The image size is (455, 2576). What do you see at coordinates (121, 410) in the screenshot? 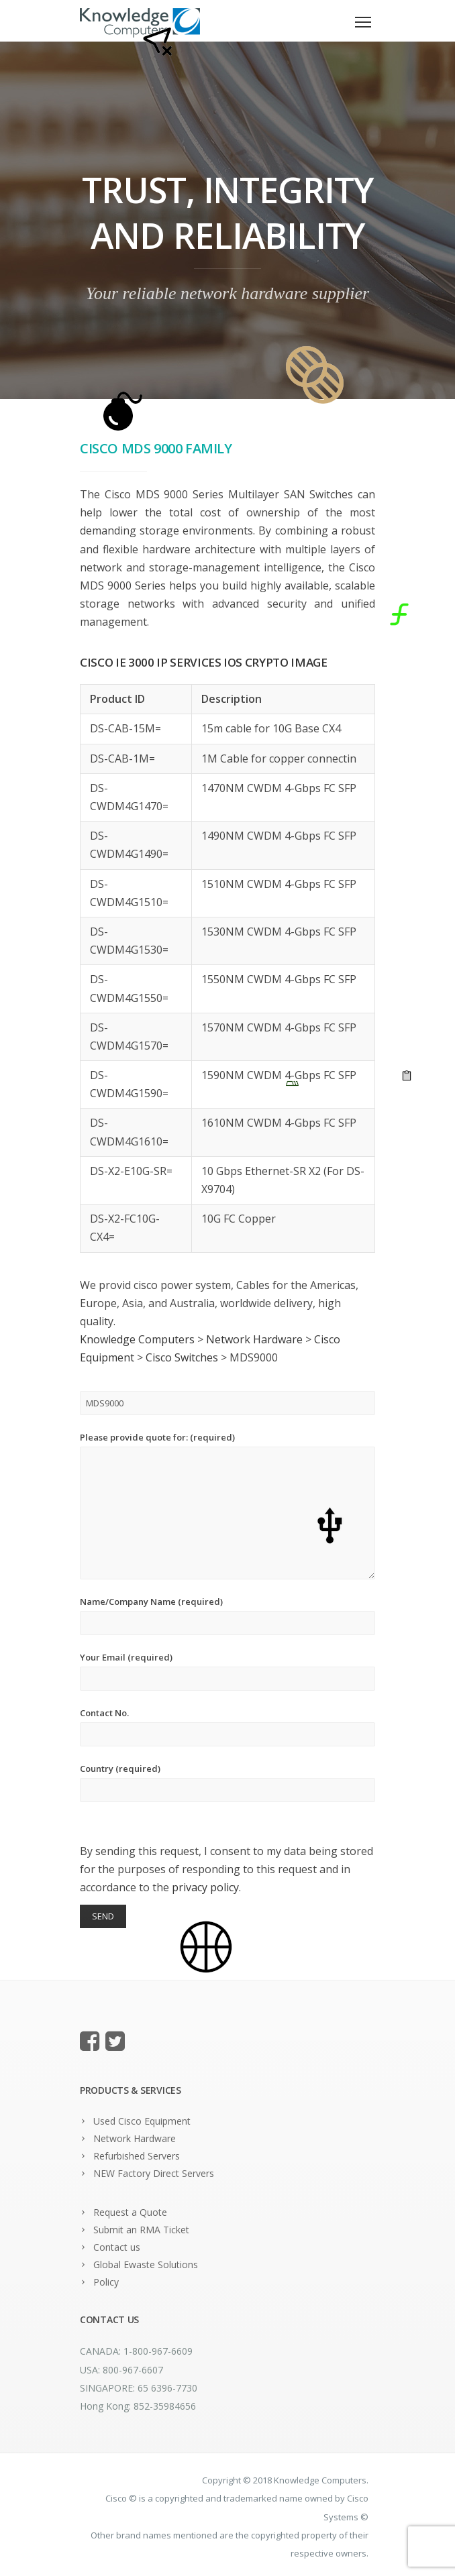
I see `indicates a destructive or dangerous action` at bounding box center [121, 410].